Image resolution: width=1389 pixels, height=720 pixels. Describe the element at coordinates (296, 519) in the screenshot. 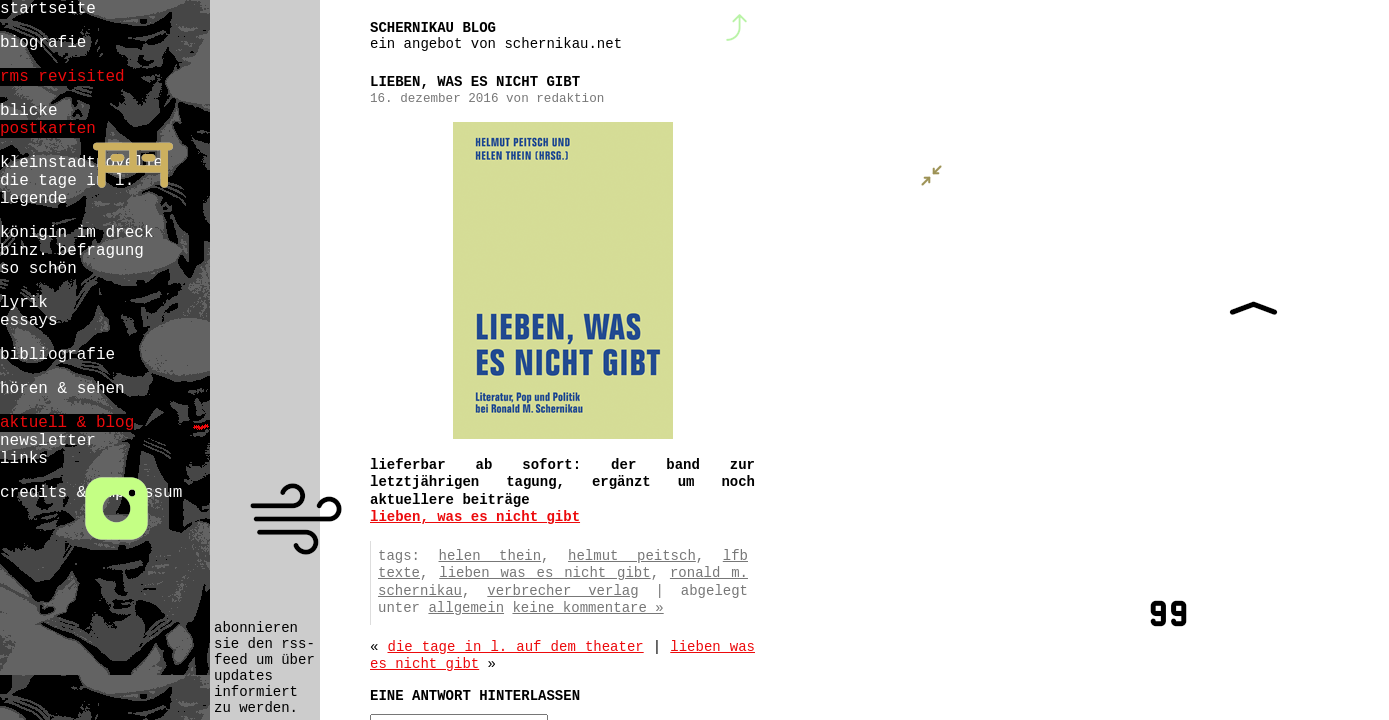

I see `indicates current wind conditions` at that location.